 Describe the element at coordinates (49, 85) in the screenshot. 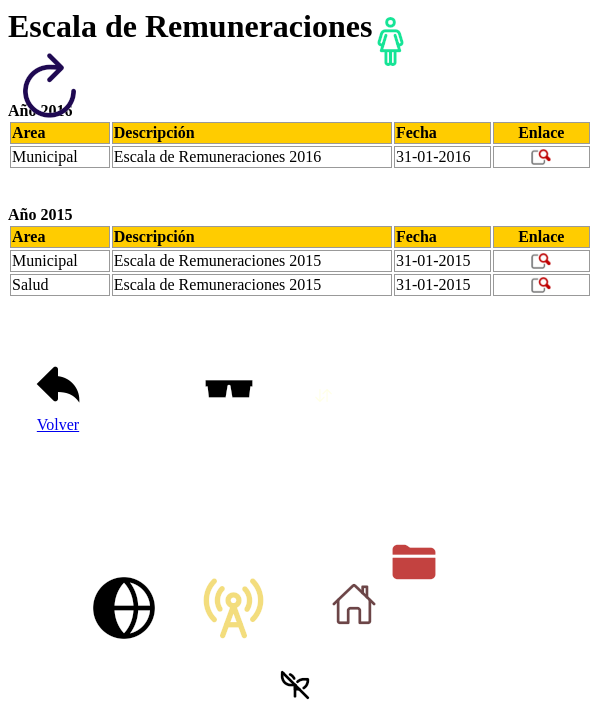

I see `refresh the current page or content` at that location.